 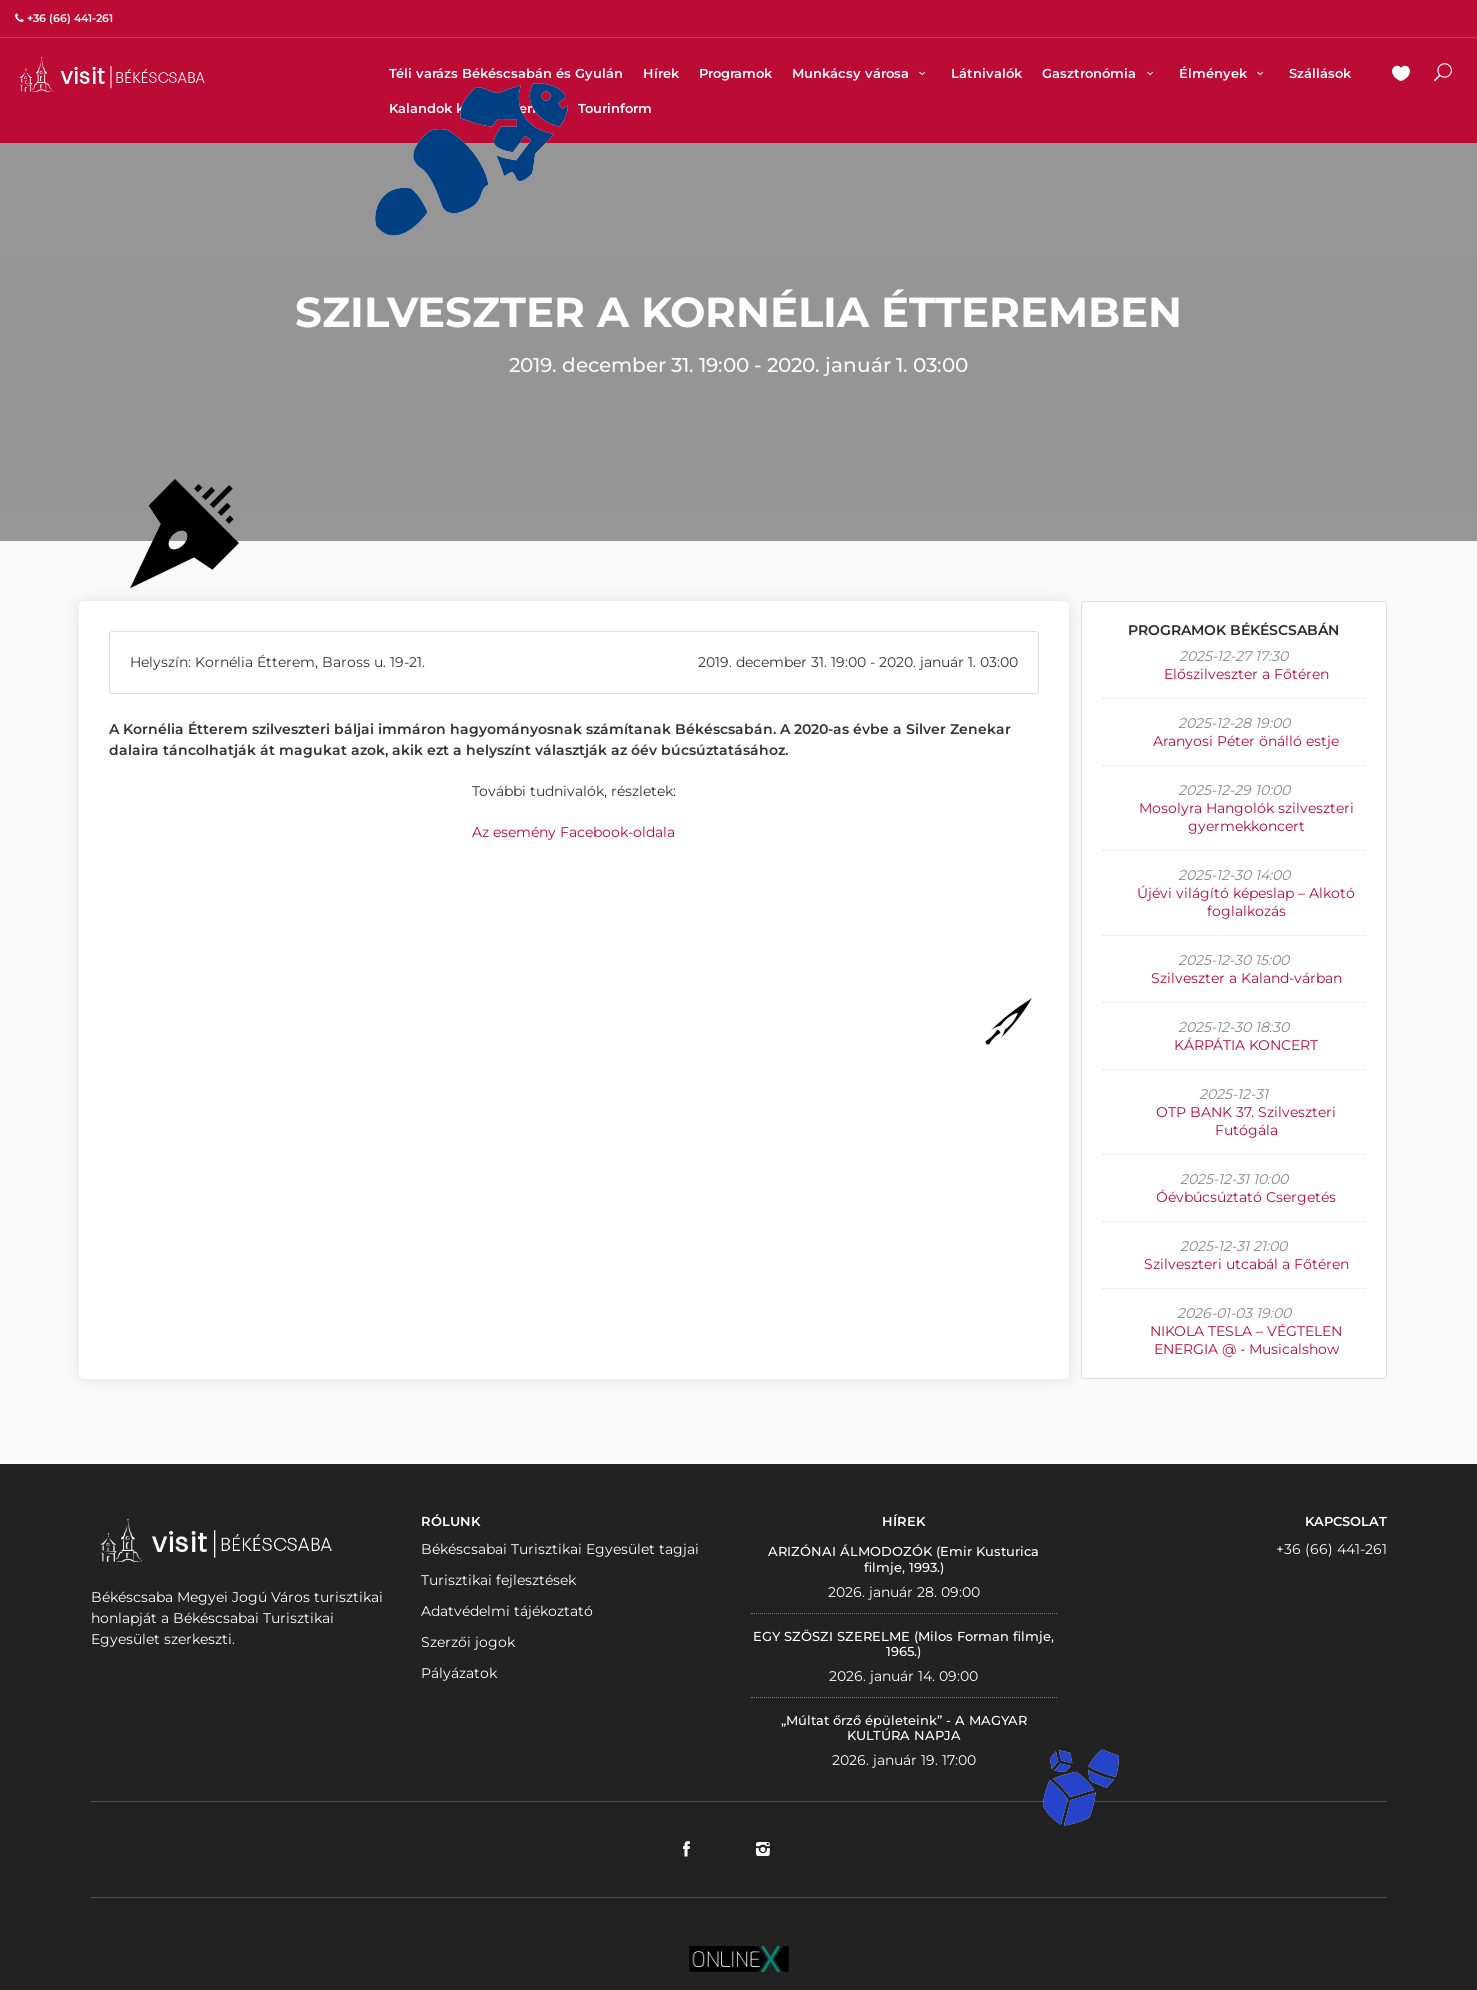 I want to click on equip energy sword weapon, so click(x=1009, y=1021).